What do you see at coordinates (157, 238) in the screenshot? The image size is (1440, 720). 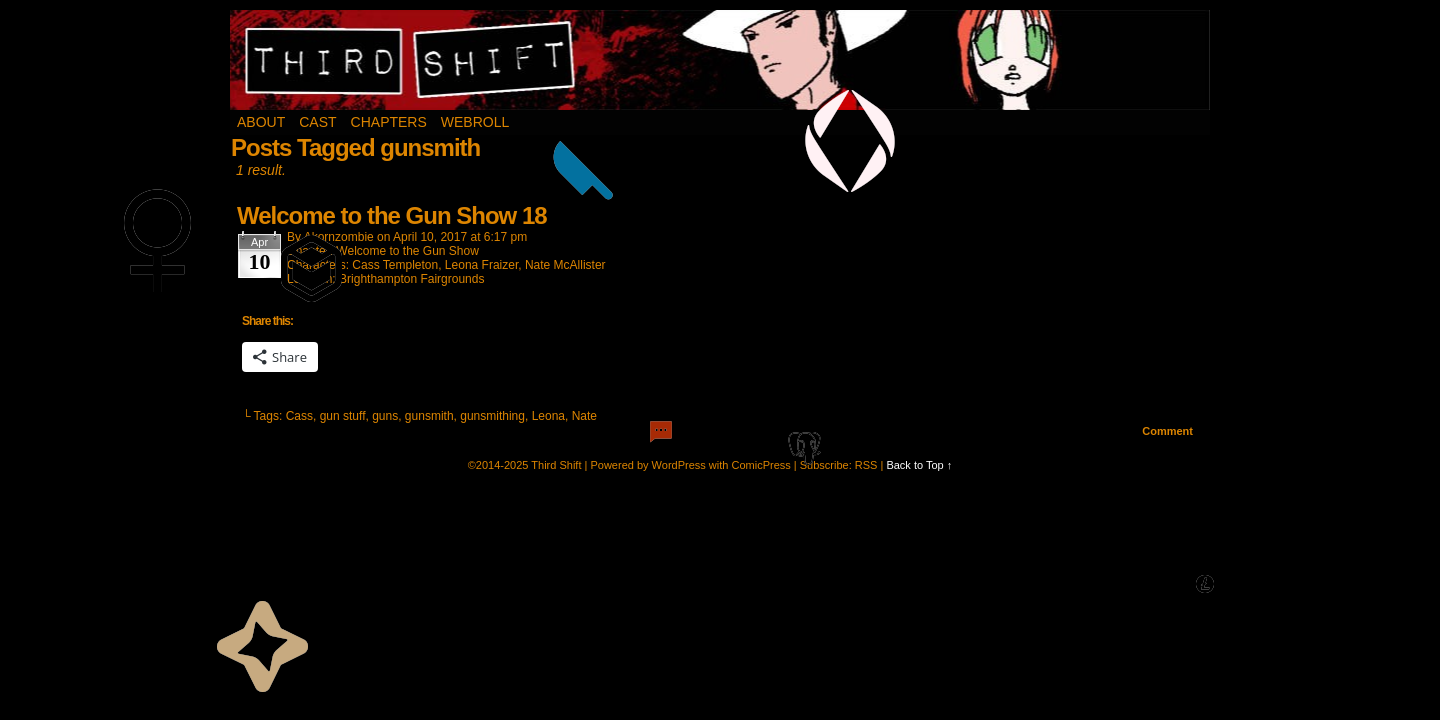 I see `indicates female or women's category` at bounding box center [157, 238].